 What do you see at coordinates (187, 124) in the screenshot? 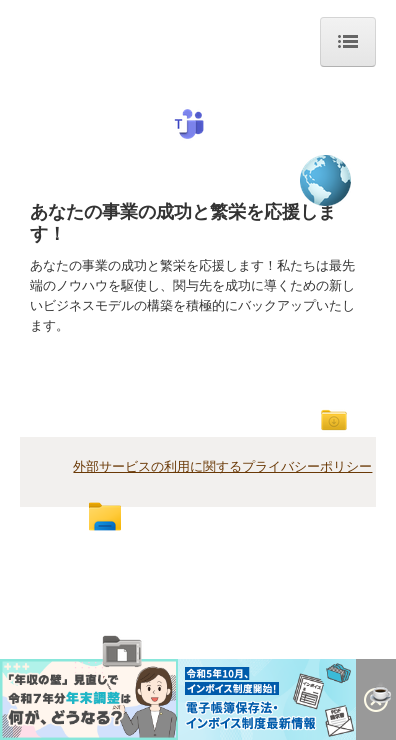
I see `open microsoft teams` at bounding box center [187, 124].